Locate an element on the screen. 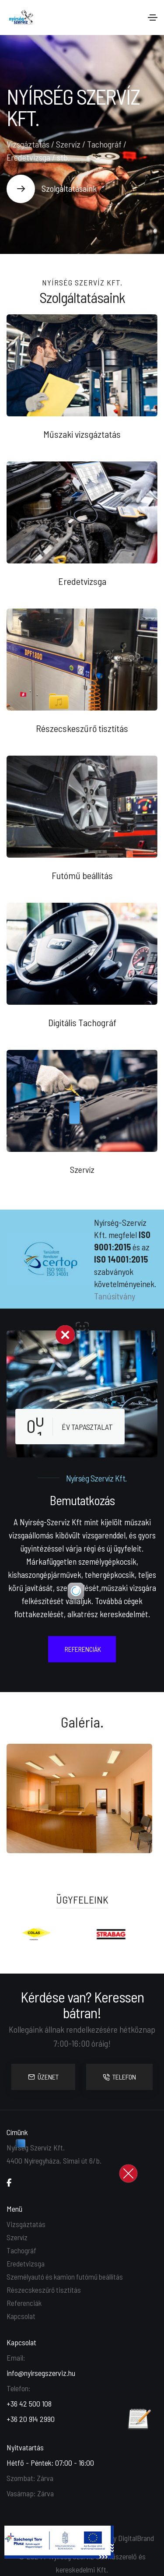 Image resolution: width=164 pixels, height=2576 pixels. open your music files folder is located at coordinates (59, 701).